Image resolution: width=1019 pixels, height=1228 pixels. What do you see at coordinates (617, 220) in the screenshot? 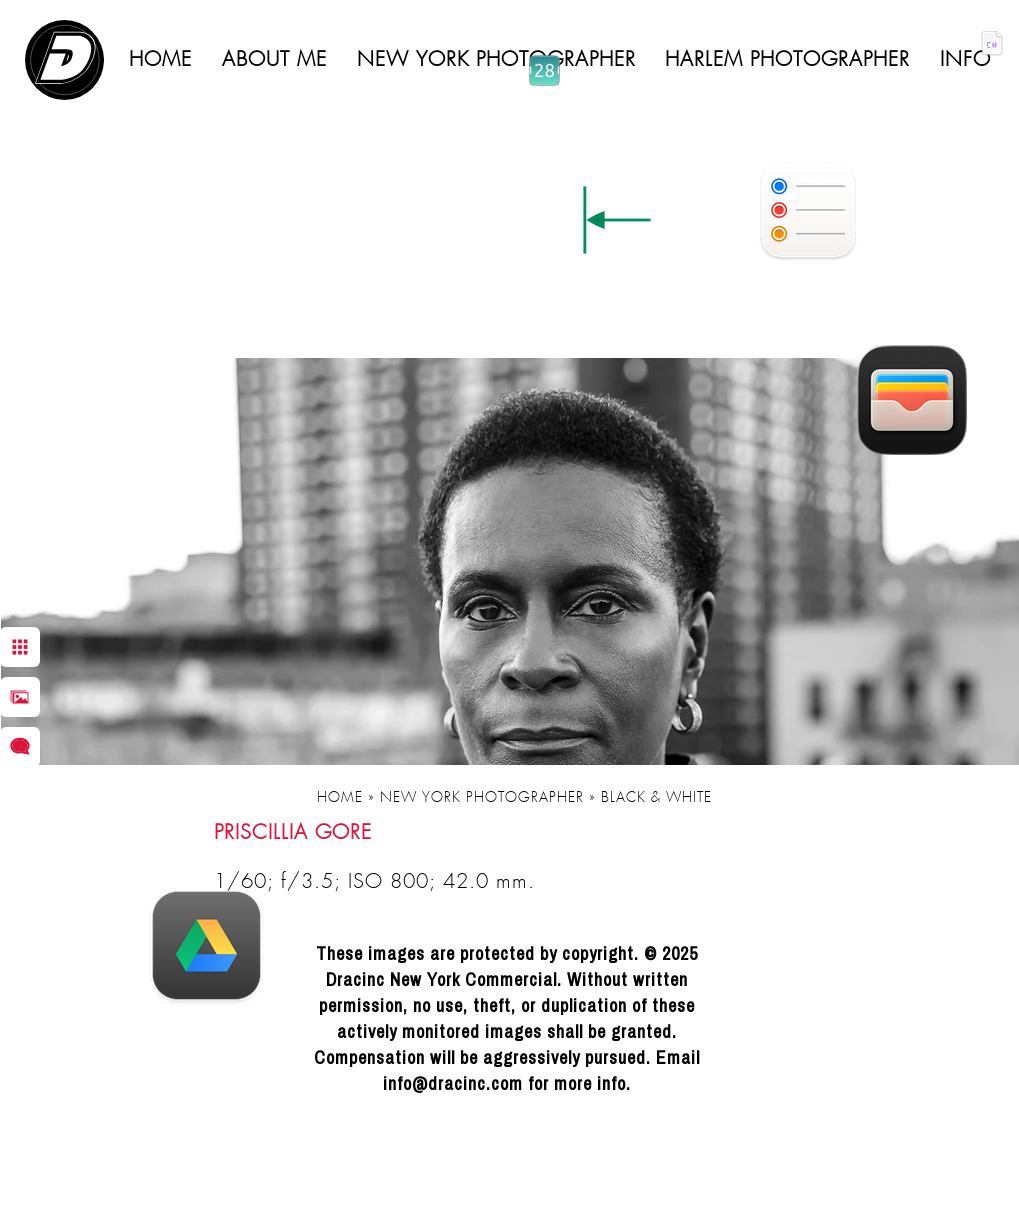
I see `go to the first item in a list or sequence` at bounding box center [617, 220].